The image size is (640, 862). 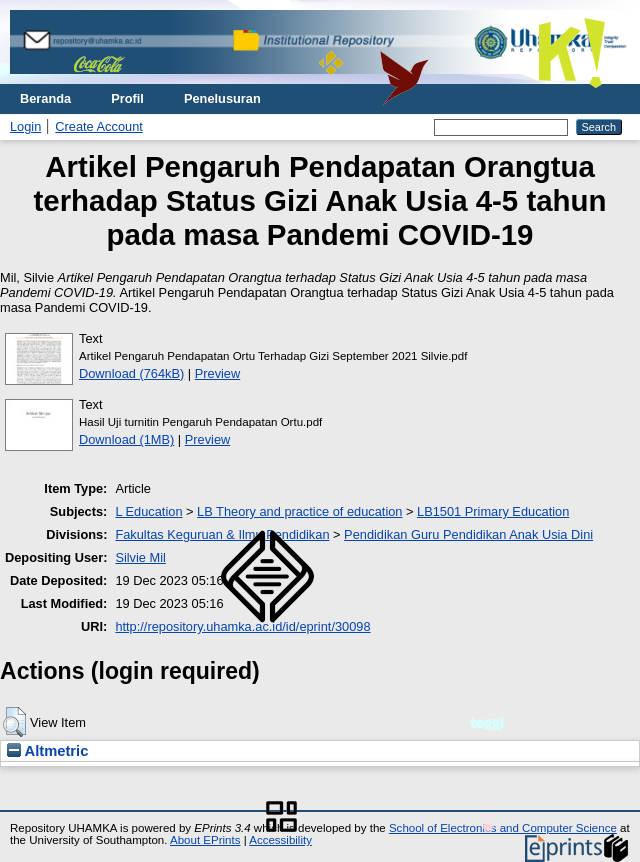 I want to click on open Kahoot! app, so click(x=572, y=53).